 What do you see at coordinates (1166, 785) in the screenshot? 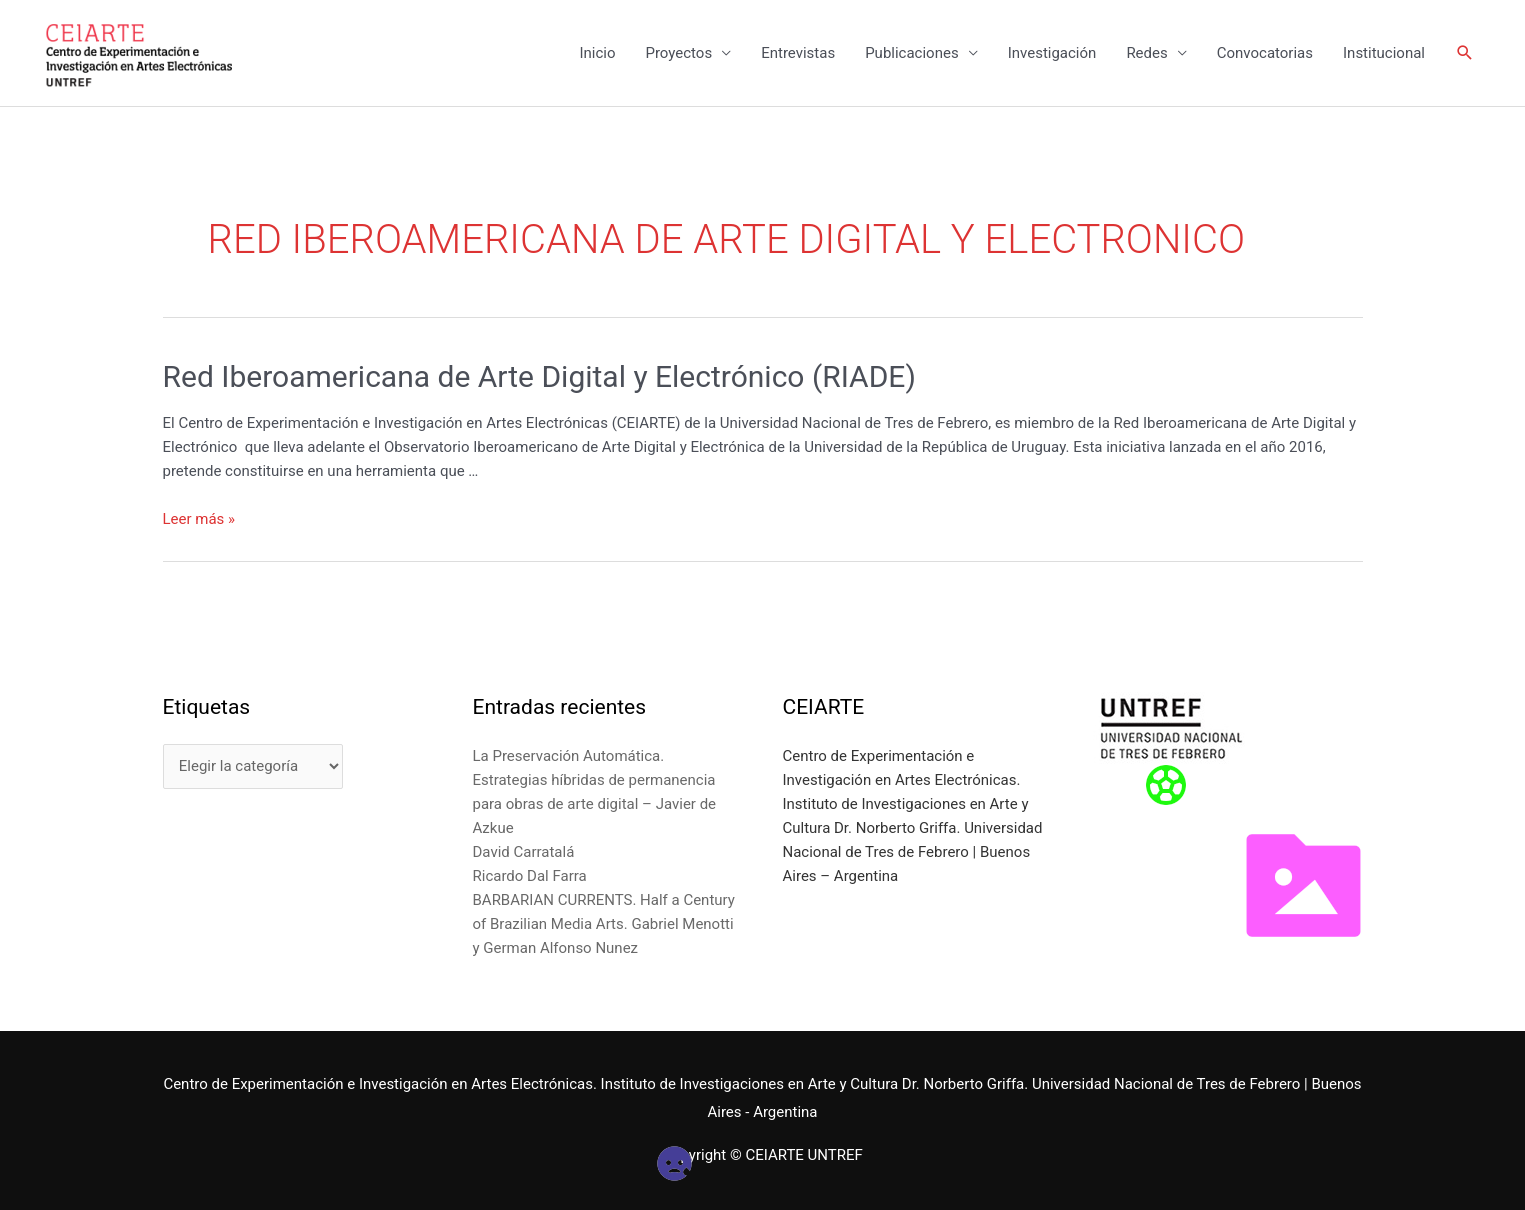
I see `access football or soccer content` at bounding box center [1166, 785].